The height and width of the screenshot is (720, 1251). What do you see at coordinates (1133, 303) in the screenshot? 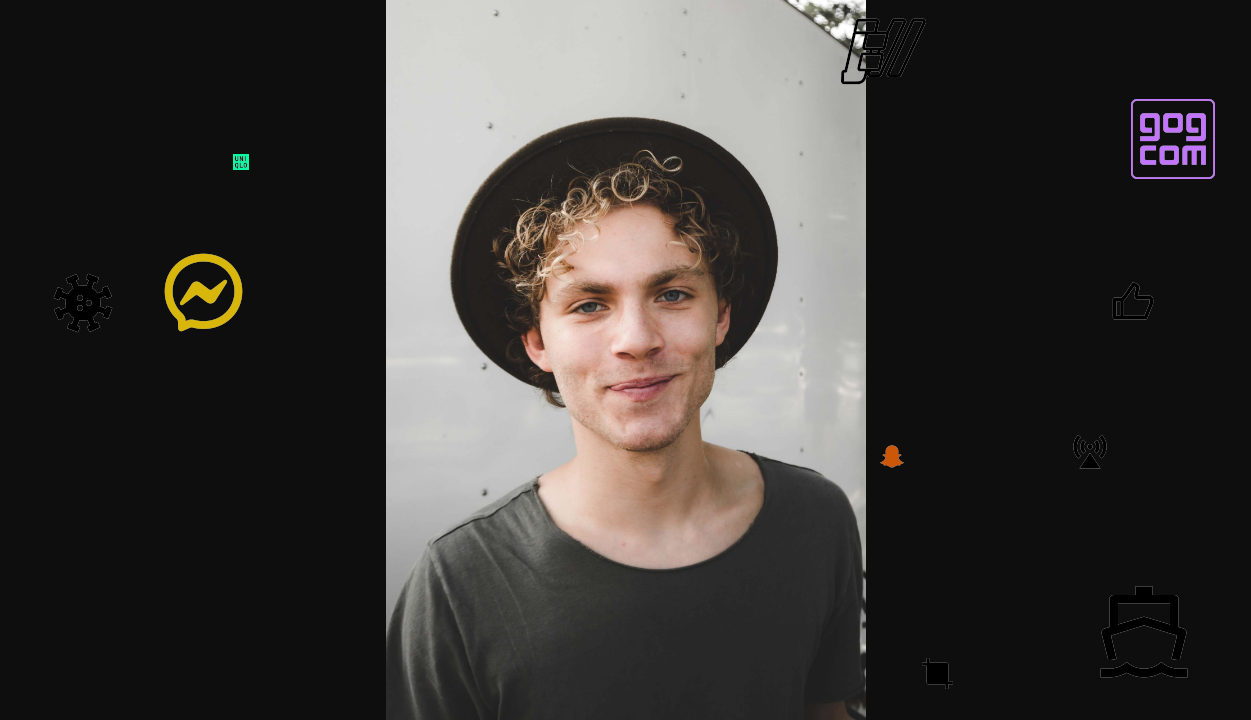
I see `like or upvote content` at bounding box center [1133, 303].